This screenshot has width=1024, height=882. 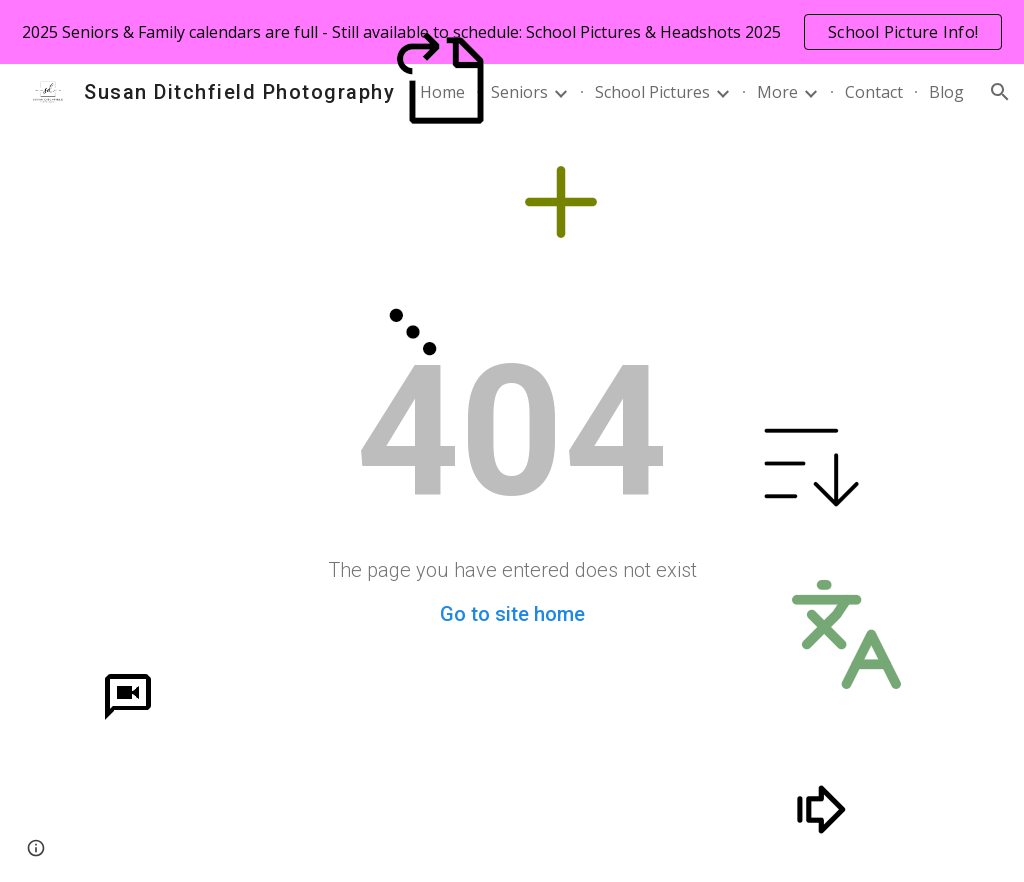 I want to click on move forward or proceed to next step, so click(x=819, y=809).